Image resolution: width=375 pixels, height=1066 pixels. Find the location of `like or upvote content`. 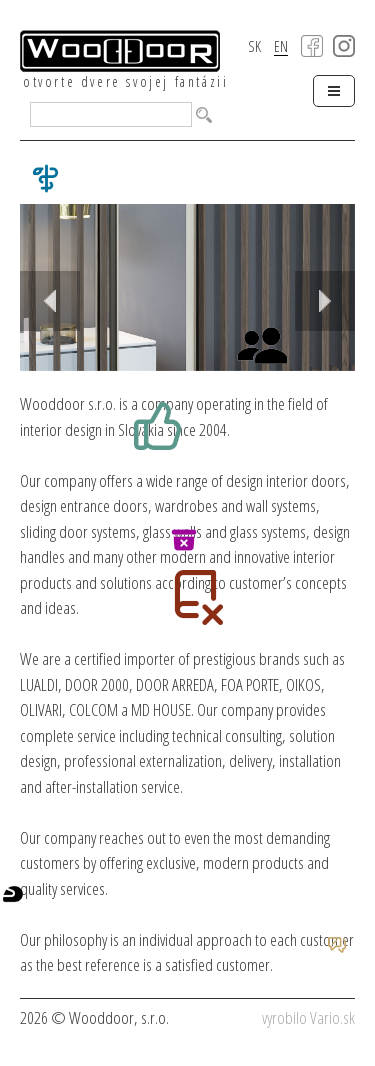

like or upvote content is located at coordinates (158, 425).